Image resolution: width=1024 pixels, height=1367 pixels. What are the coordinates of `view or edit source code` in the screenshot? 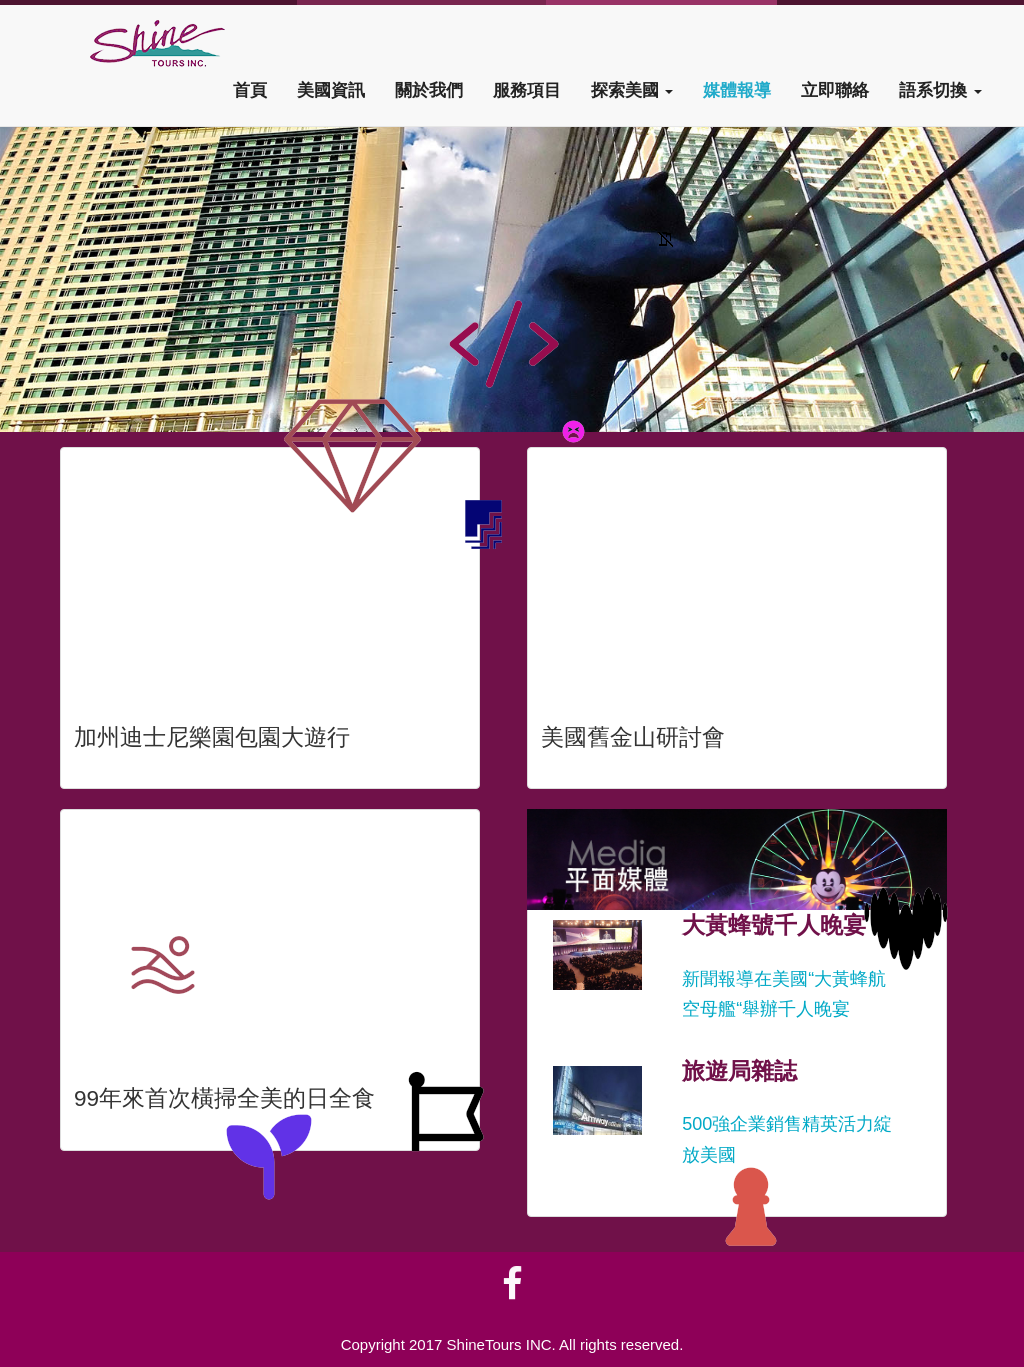 It's located at (504, 344).